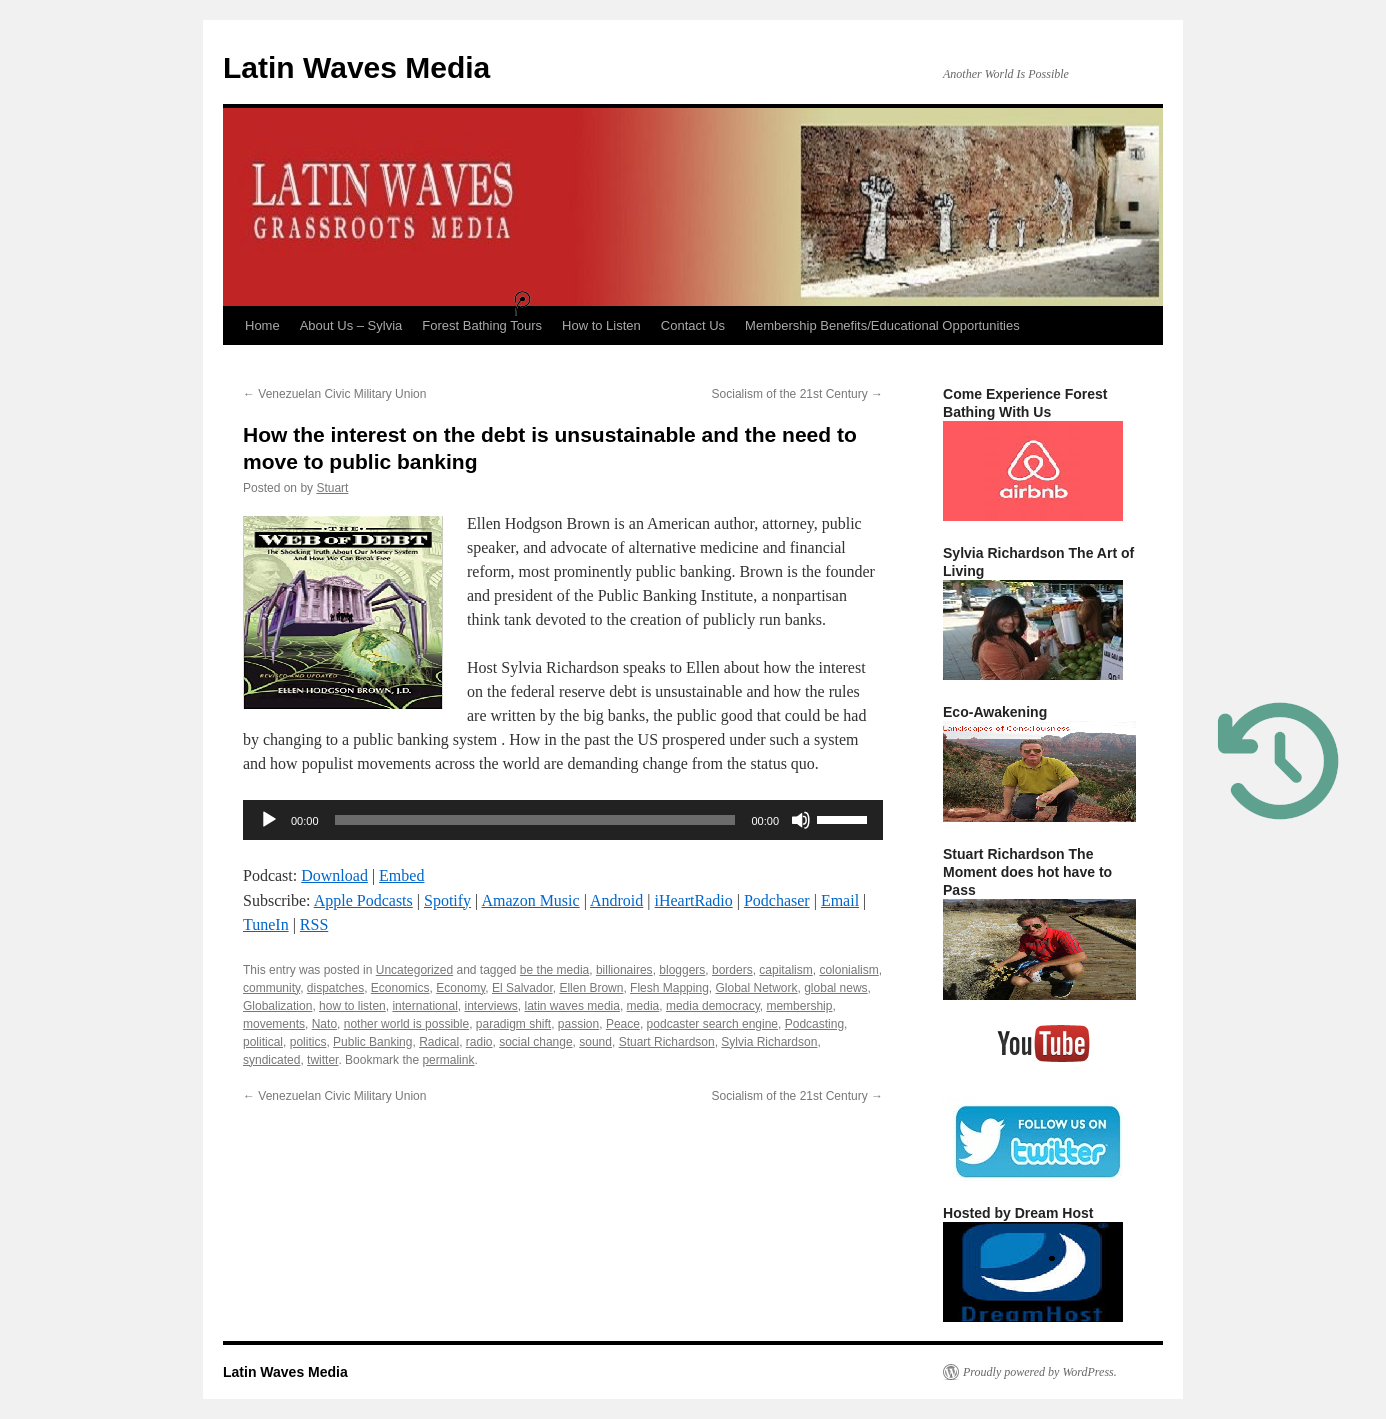 The height and width of the screenshot is (1419, 1386). I want to click on view history or recent activity, so click(1280, 761).